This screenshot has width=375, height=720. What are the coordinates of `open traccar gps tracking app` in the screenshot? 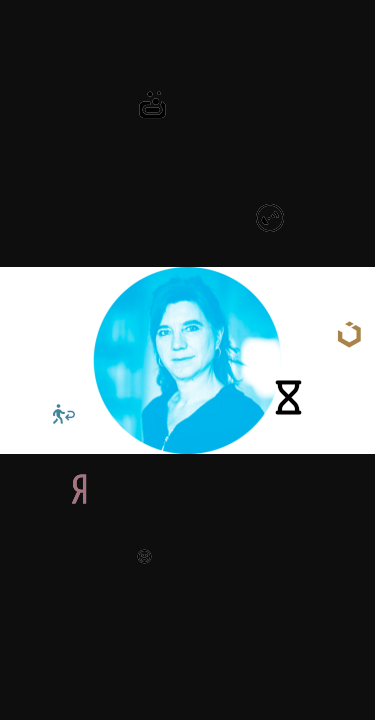 It's located at (270, 218).